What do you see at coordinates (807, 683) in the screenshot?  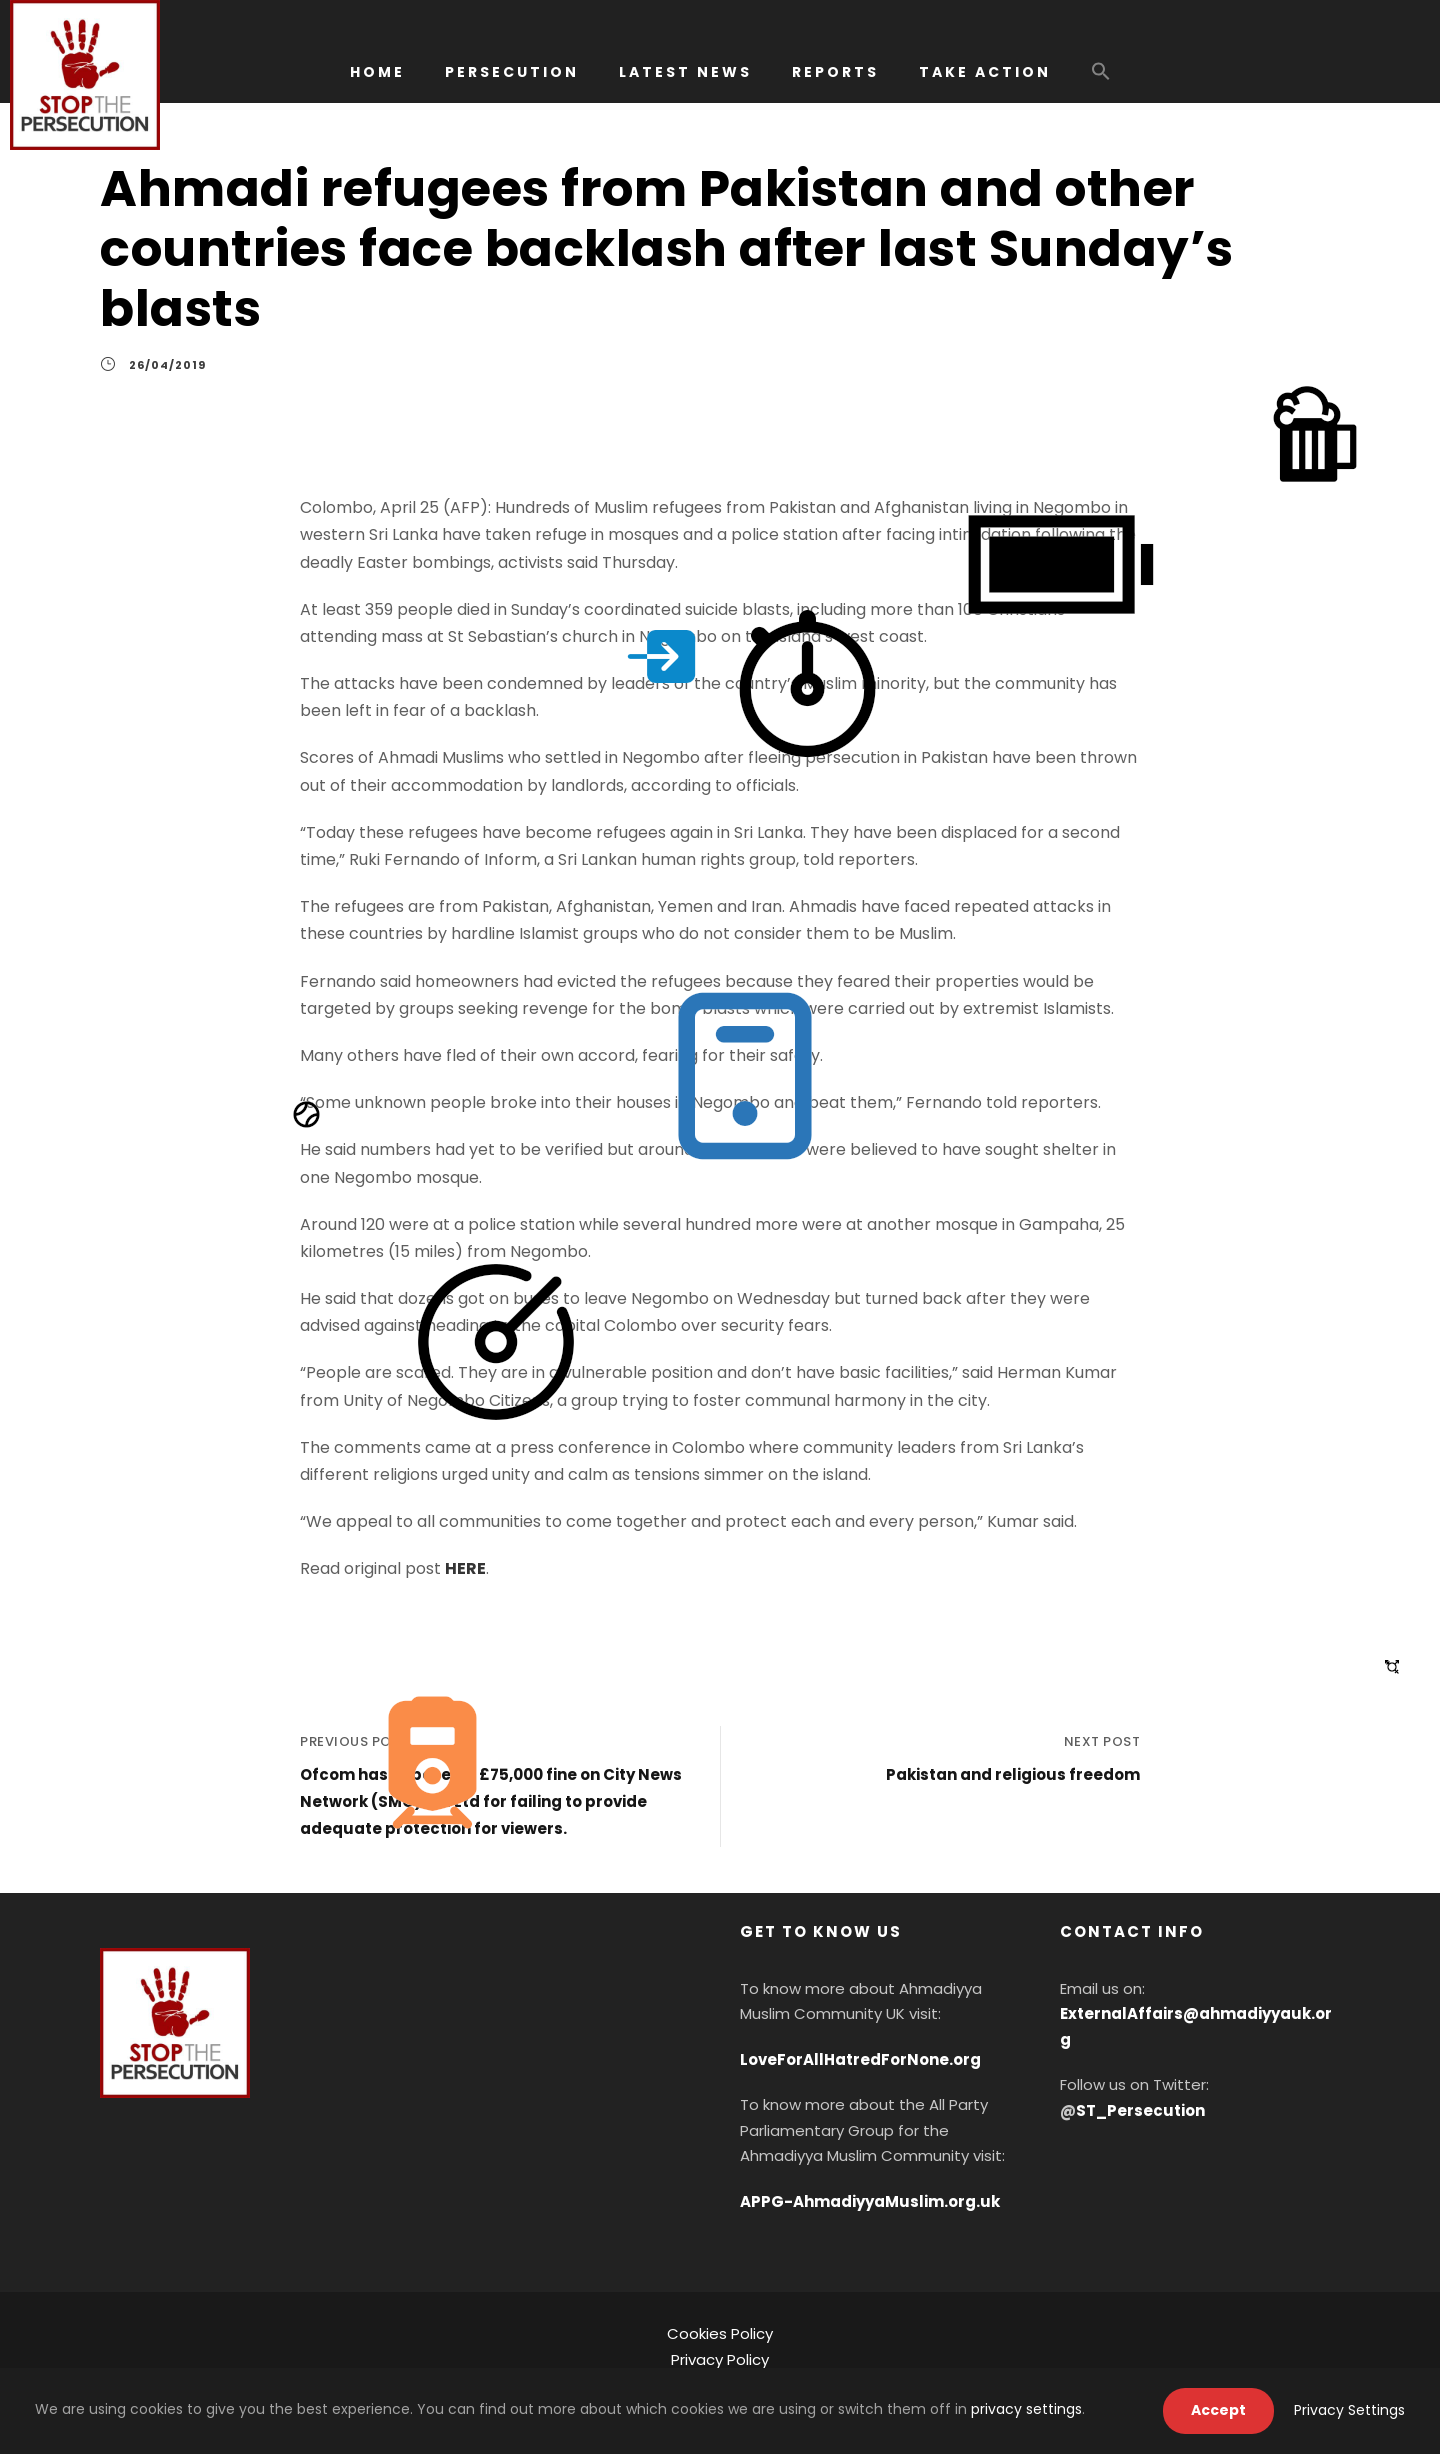 I see `start or view a timer` at bounding box center [807, 683].